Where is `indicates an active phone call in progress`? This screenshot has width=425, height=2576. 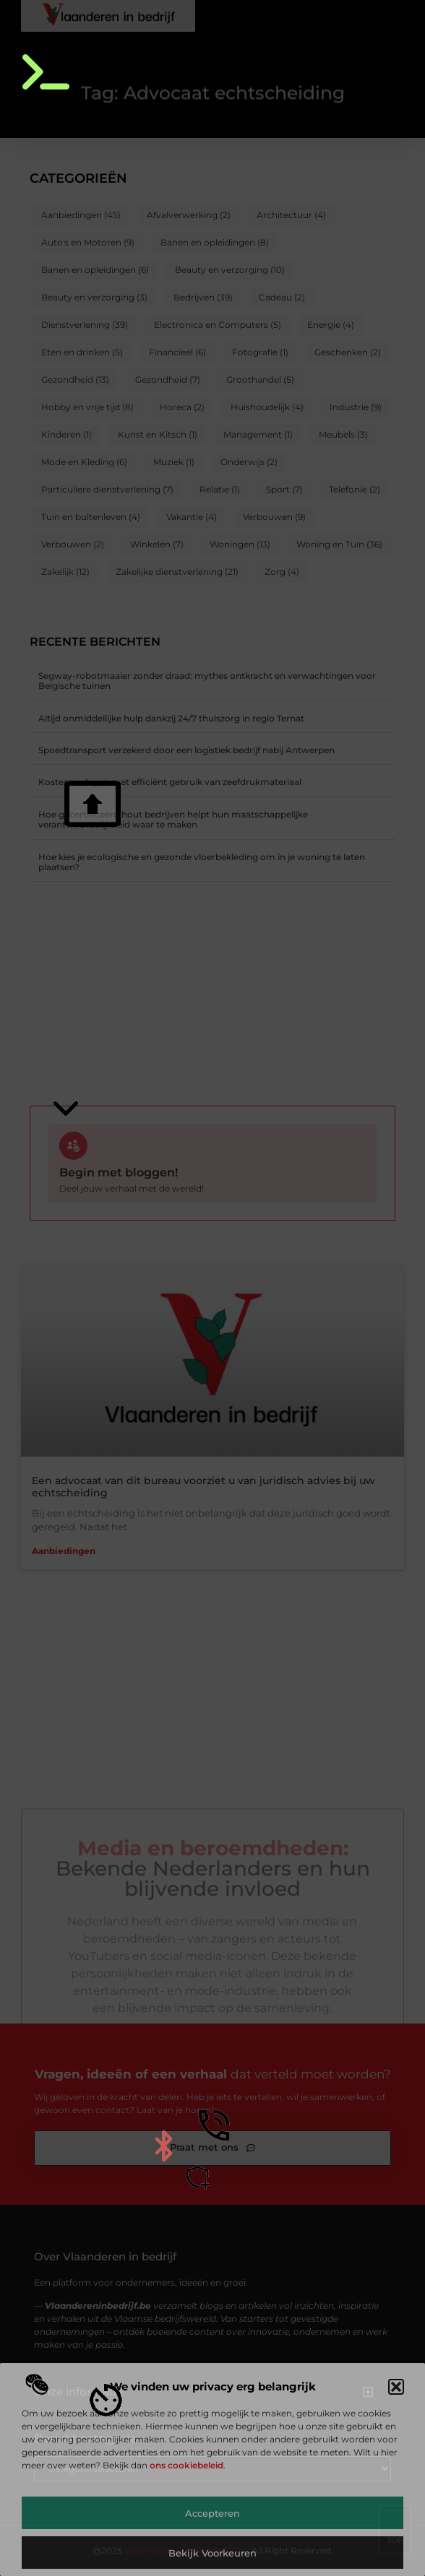
indicates an active phone call in progress is located at coordinates (214, 2125).